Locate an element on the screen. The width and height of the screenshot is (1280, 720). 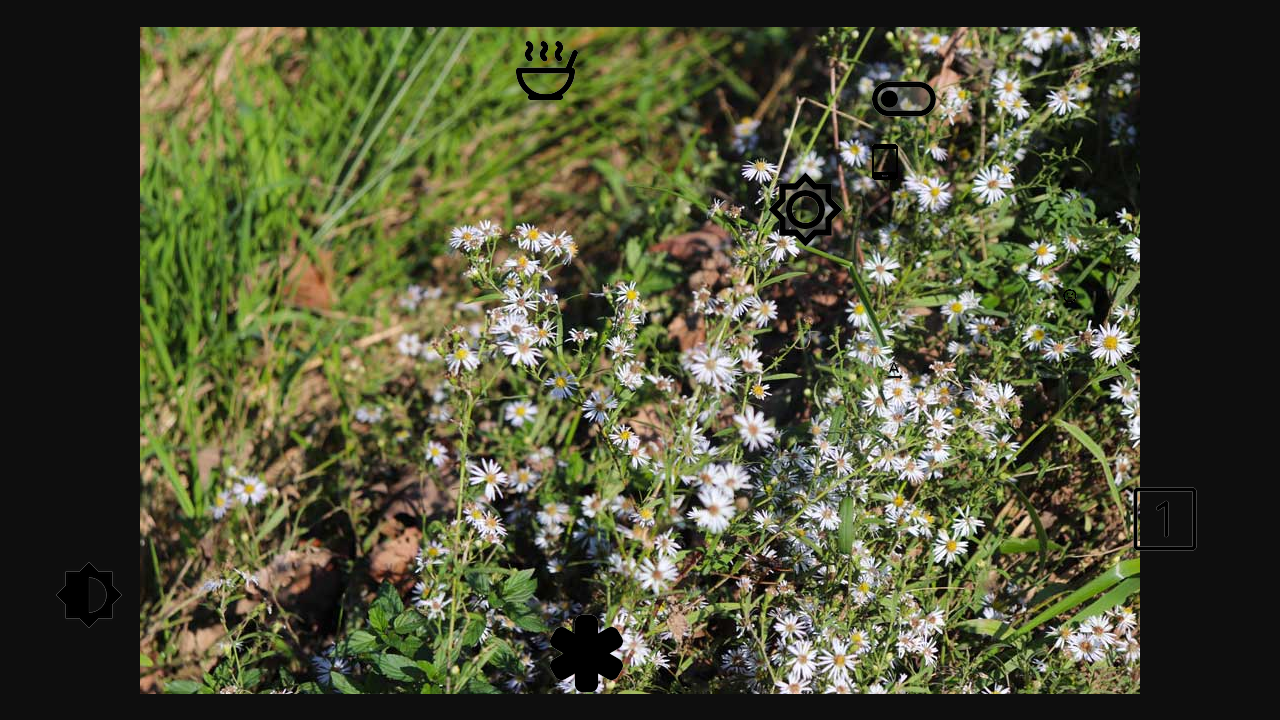
switch to tablet view or mode is located at coordinates (885, 162).